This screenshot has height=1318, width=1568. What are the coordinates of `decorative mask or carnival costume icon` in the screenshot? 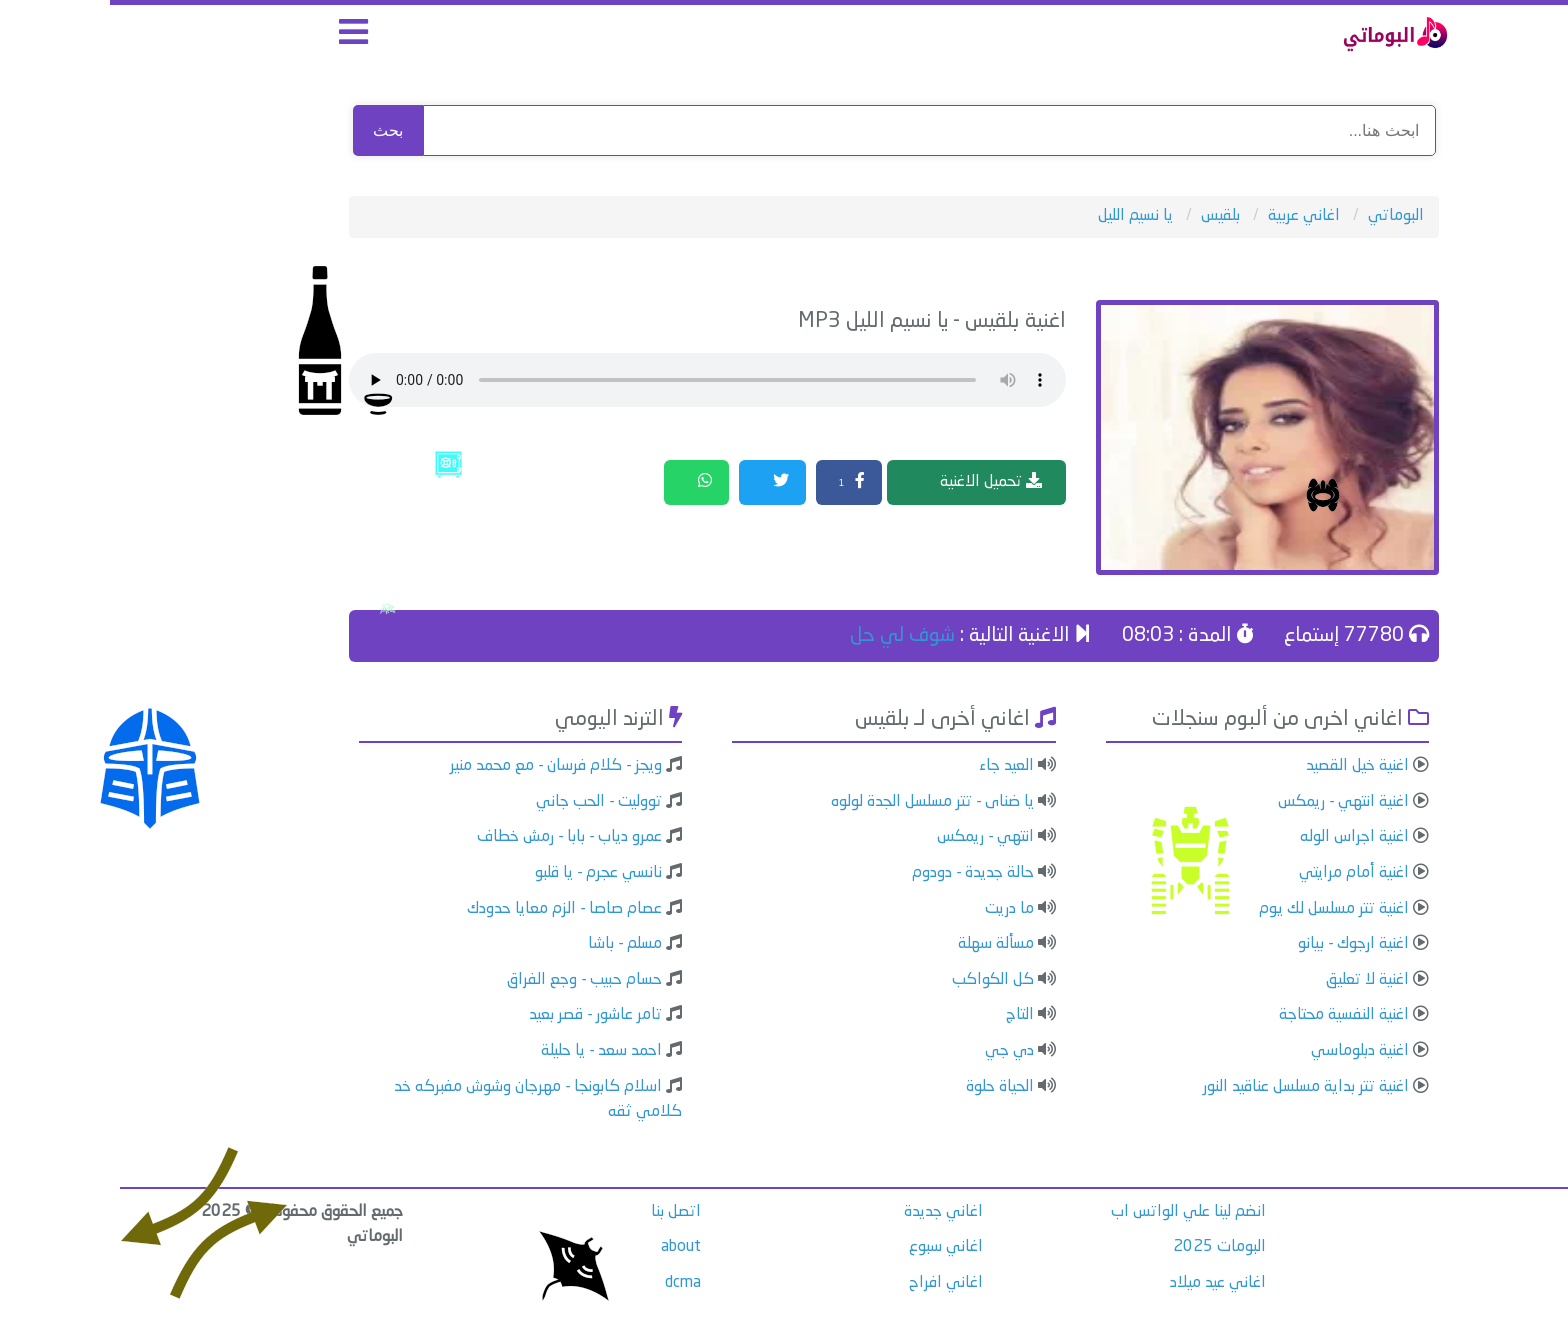 It's located at (1323, 495).